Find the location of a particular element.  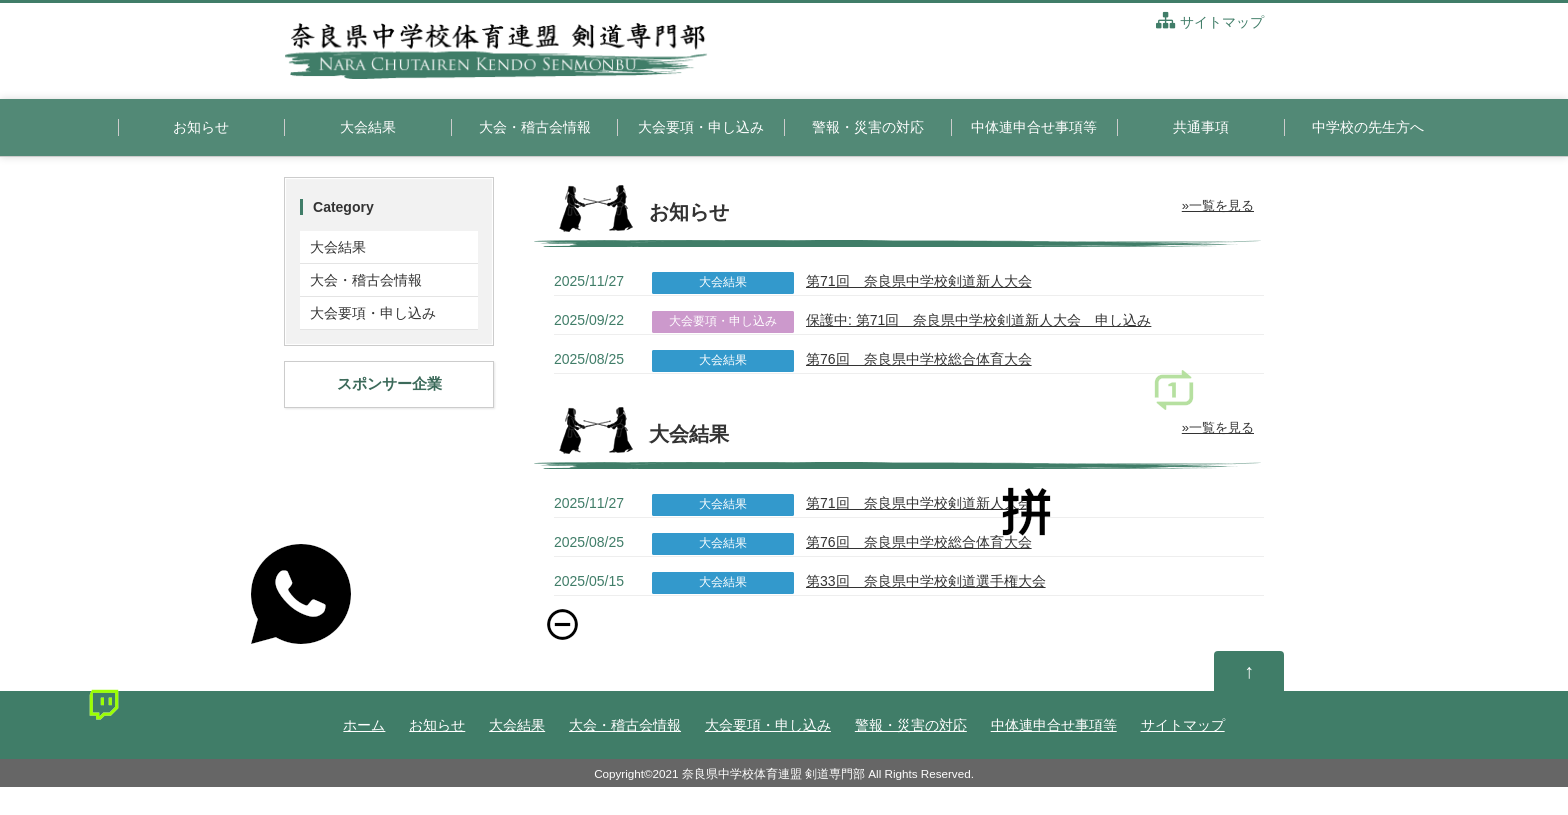

open Twitch app is located at coordinates (104, 704).